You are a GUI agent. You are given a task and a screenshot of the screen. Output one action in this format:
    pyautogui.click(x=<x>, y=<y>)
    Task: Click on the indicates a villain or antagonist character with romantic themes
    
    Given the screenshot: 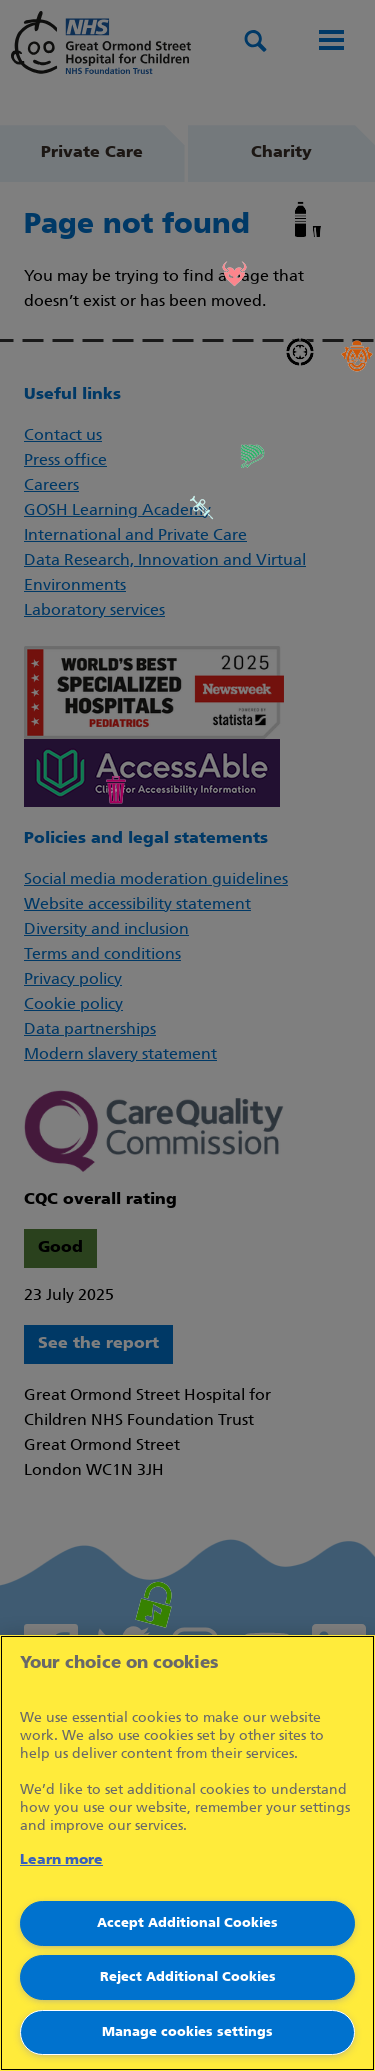 What is the action you would take?
    pyautogui.click(x=234, y=273)
    